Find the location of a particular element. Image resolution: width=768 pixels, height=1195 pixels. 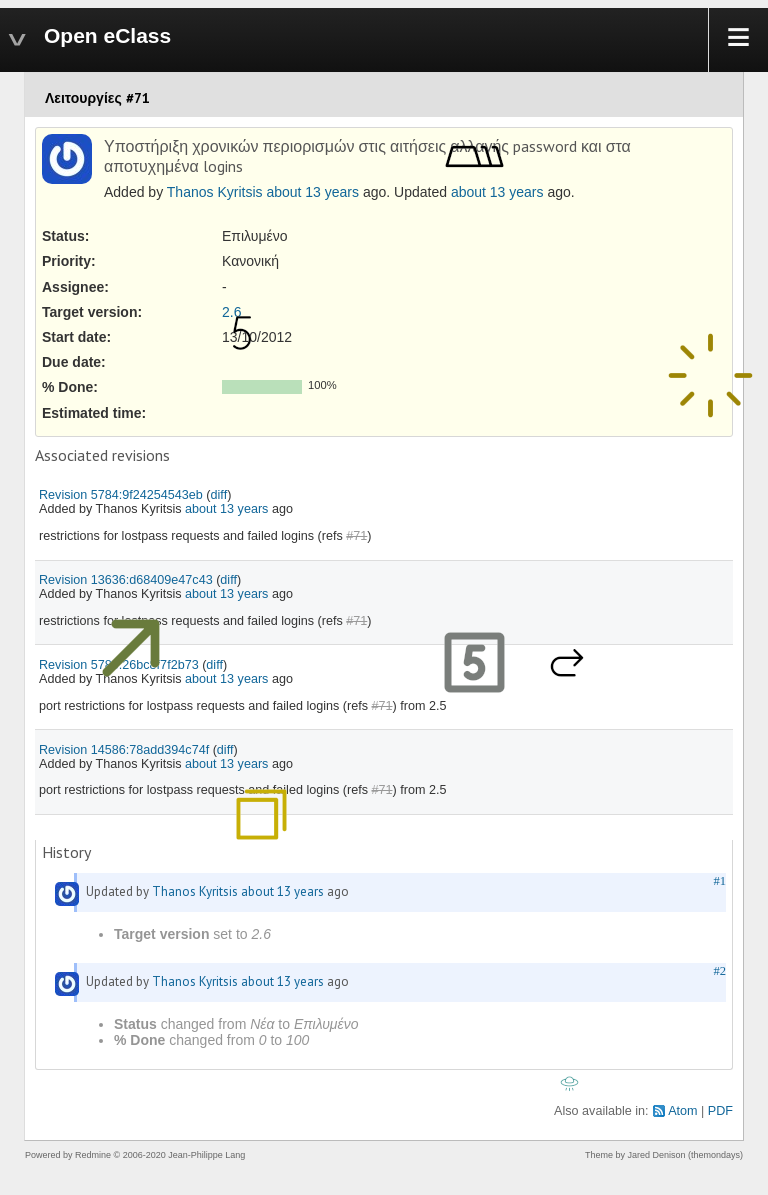

indicates step 5 in a numbered process is located at coordinates (474, 662).